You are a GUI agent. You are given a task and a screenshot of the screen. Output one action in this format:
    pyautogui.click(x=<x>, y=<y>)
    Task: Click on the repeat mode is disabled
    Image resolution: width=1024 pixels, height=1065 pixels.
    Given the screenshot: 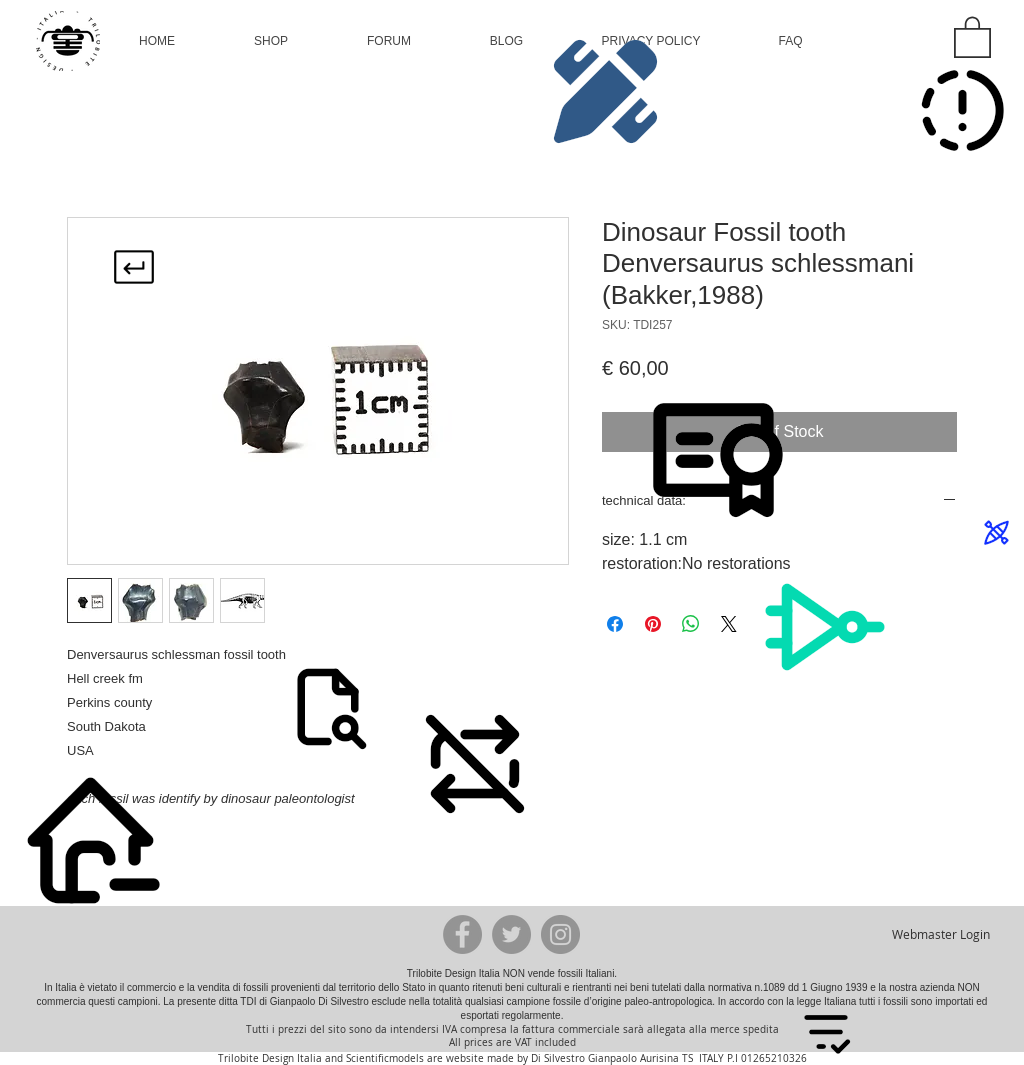 What is the action you would take?
    pyautogui.click(x=475, y=764)
    